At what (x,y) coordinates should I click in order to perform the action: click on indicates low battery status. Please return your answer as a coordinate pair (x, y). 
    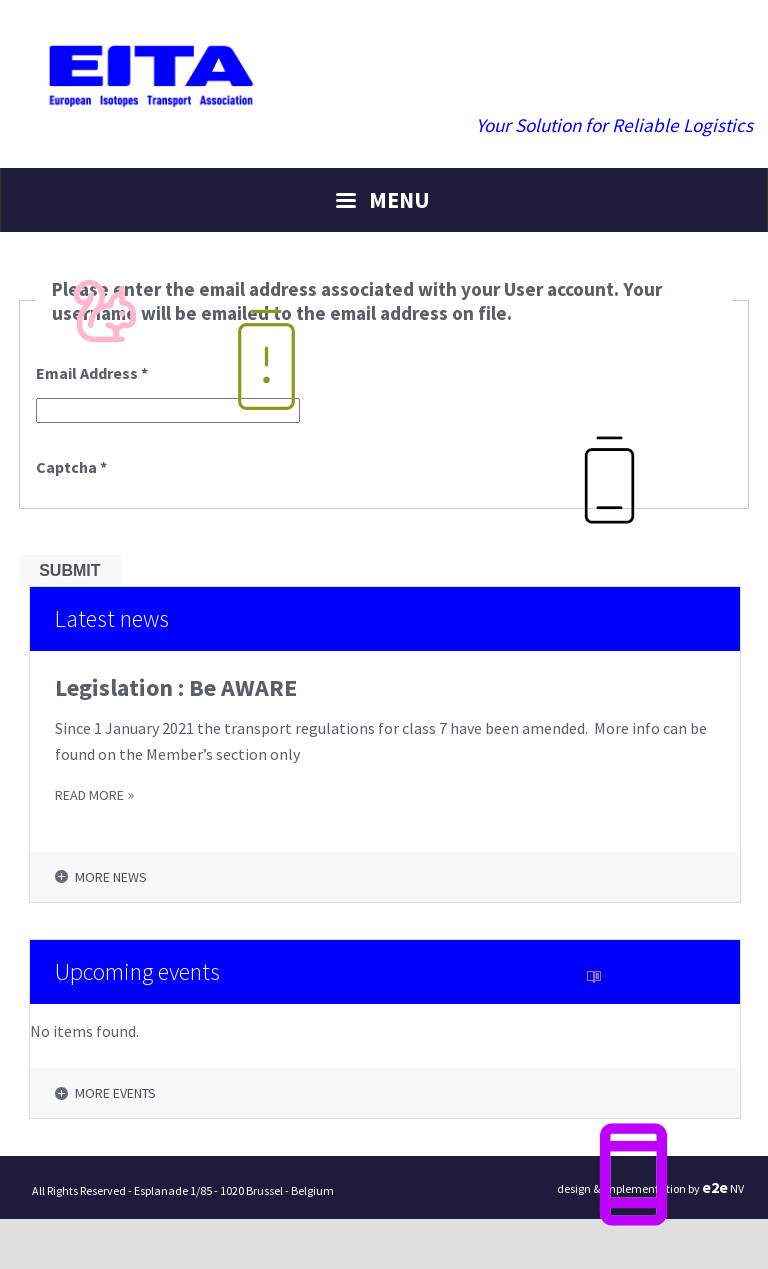
    Looking at the image, I should click on (609, 481).